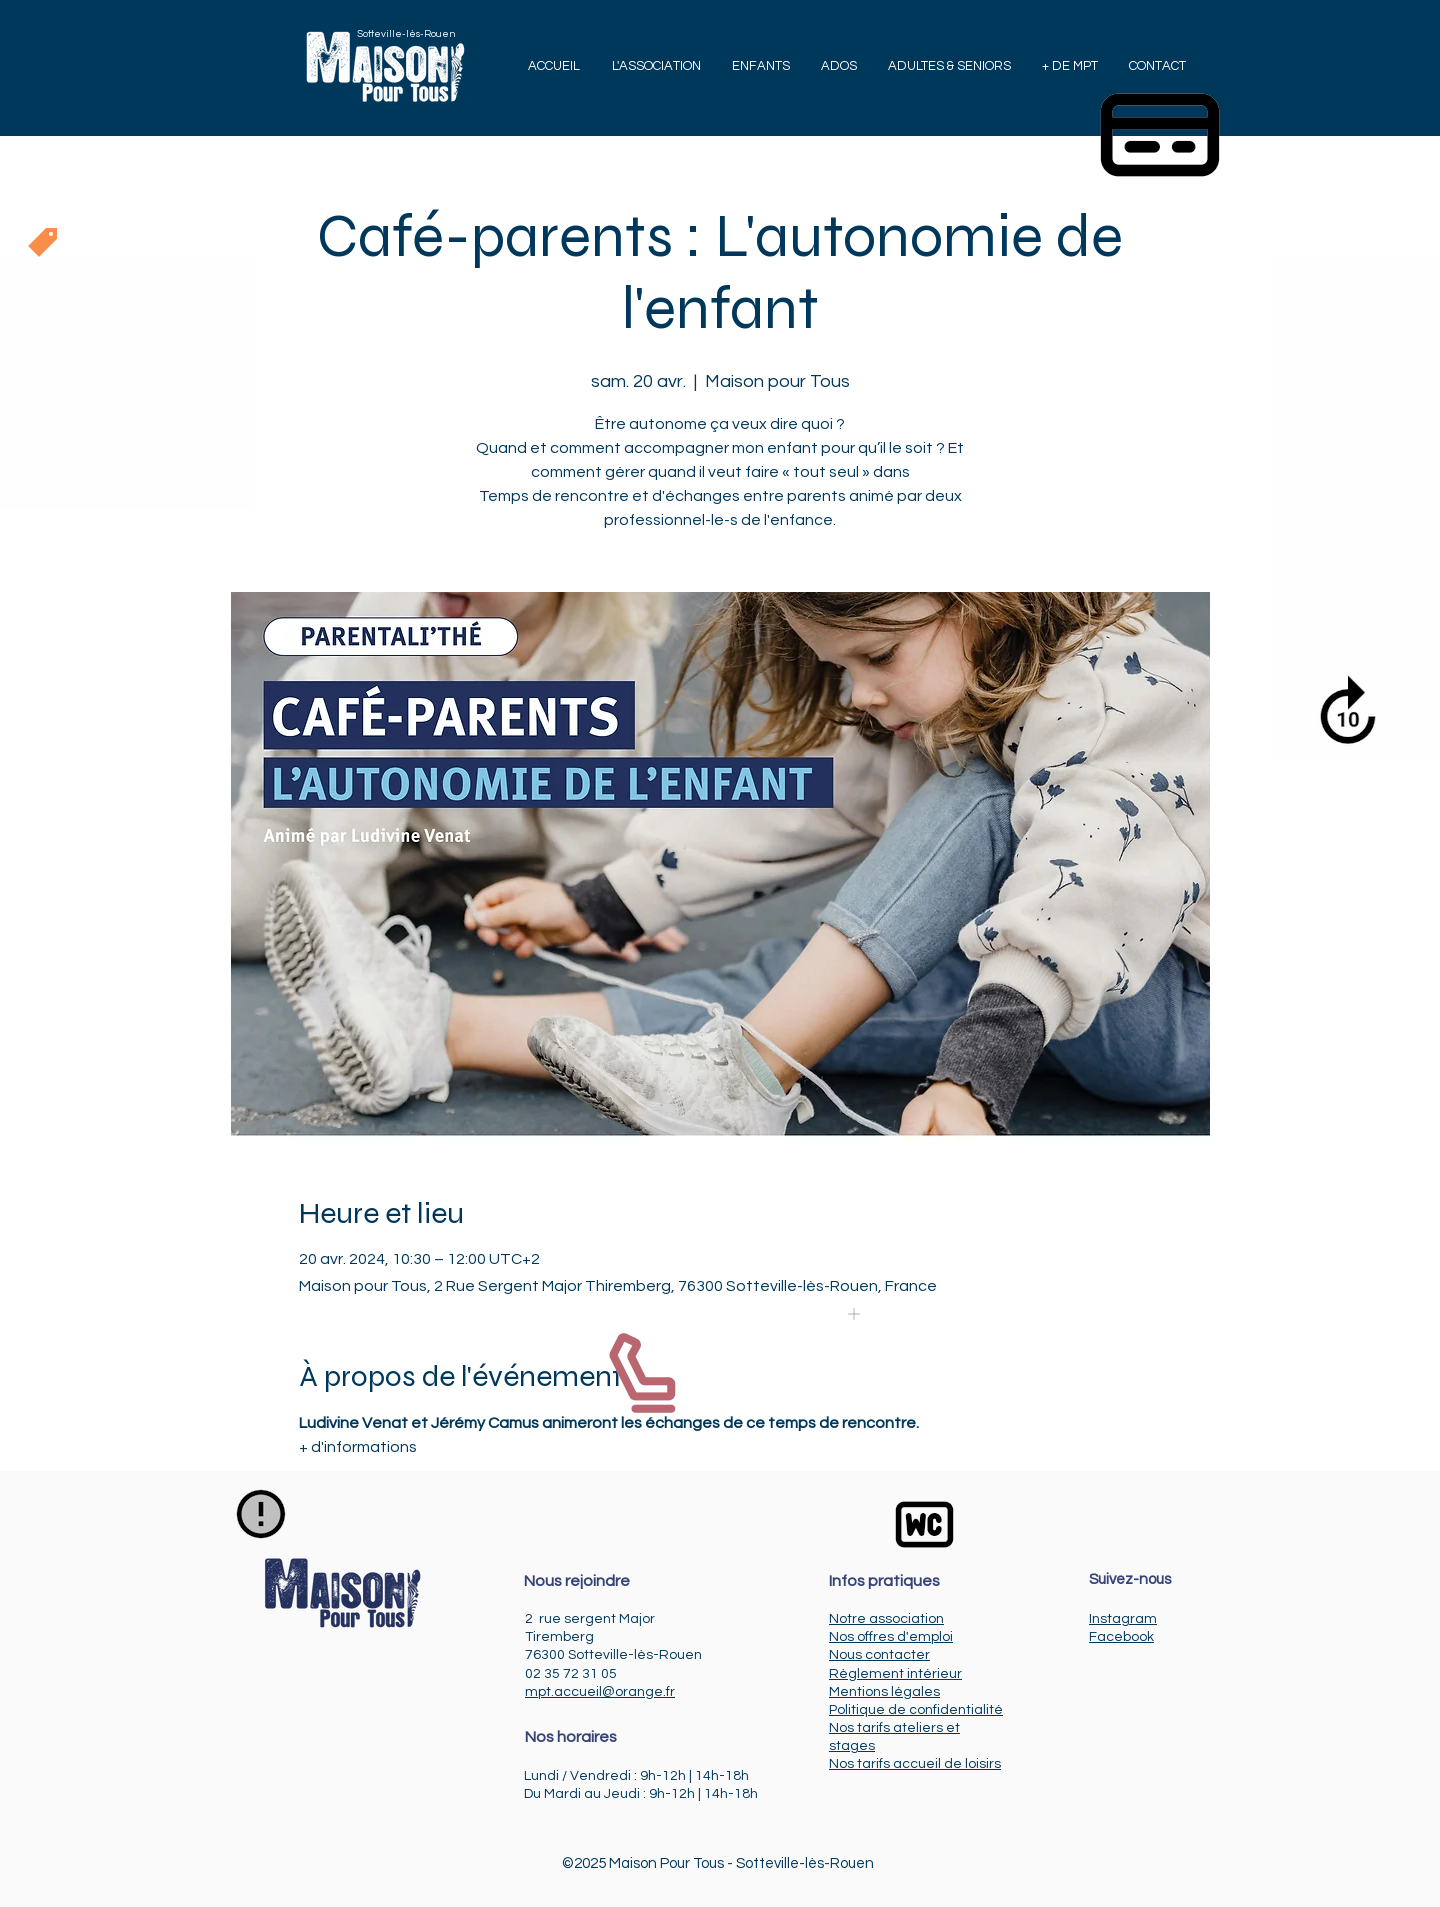 Image resolution: width=1440 pixels, height=1907 pixels. I want to click on indicates an error or problem has occurred, so click(261, 1514).